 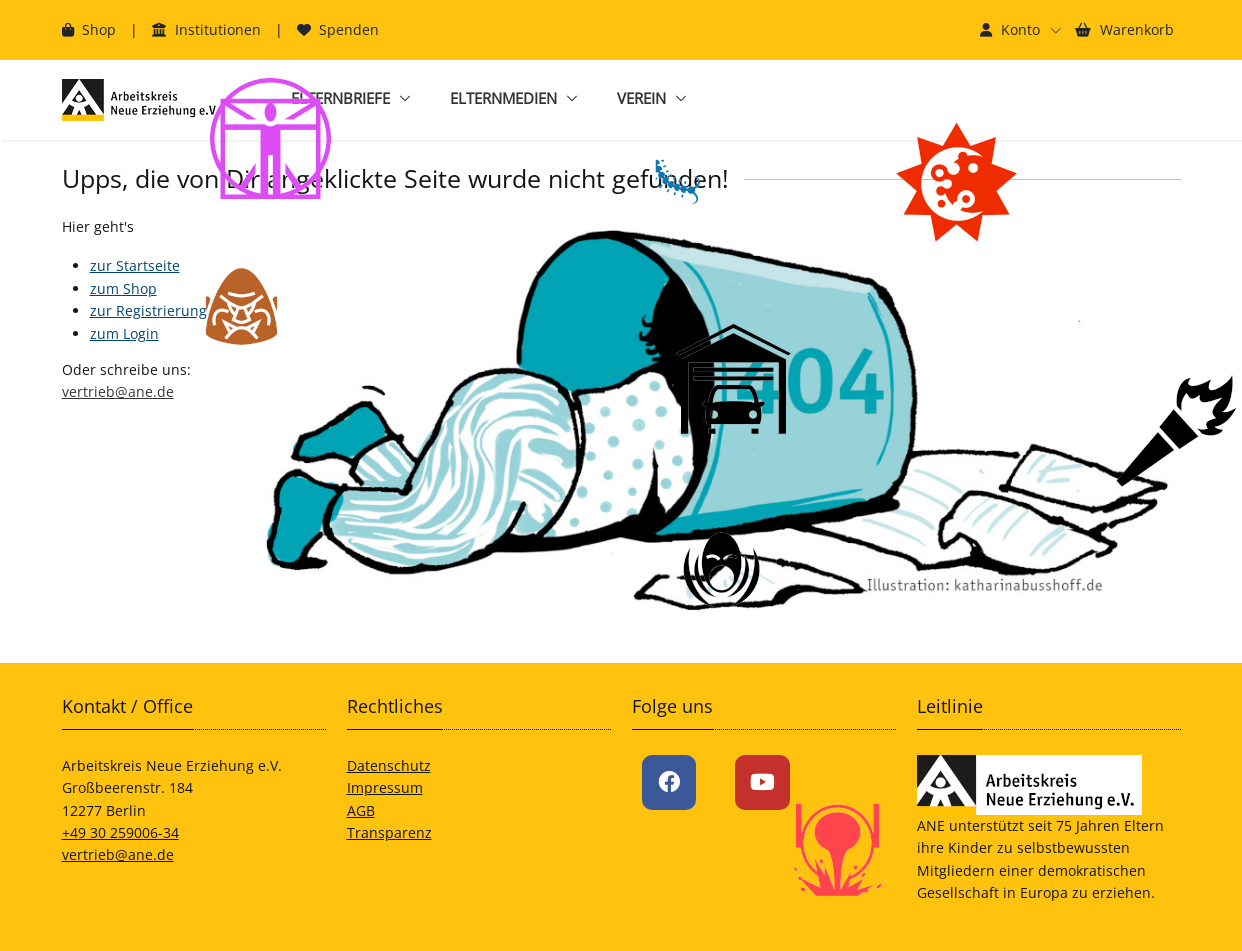 What do you see at coordinates (721, 568) in the screenshot?
I see `send a voice message or shout` at bounding box center [721, 568].